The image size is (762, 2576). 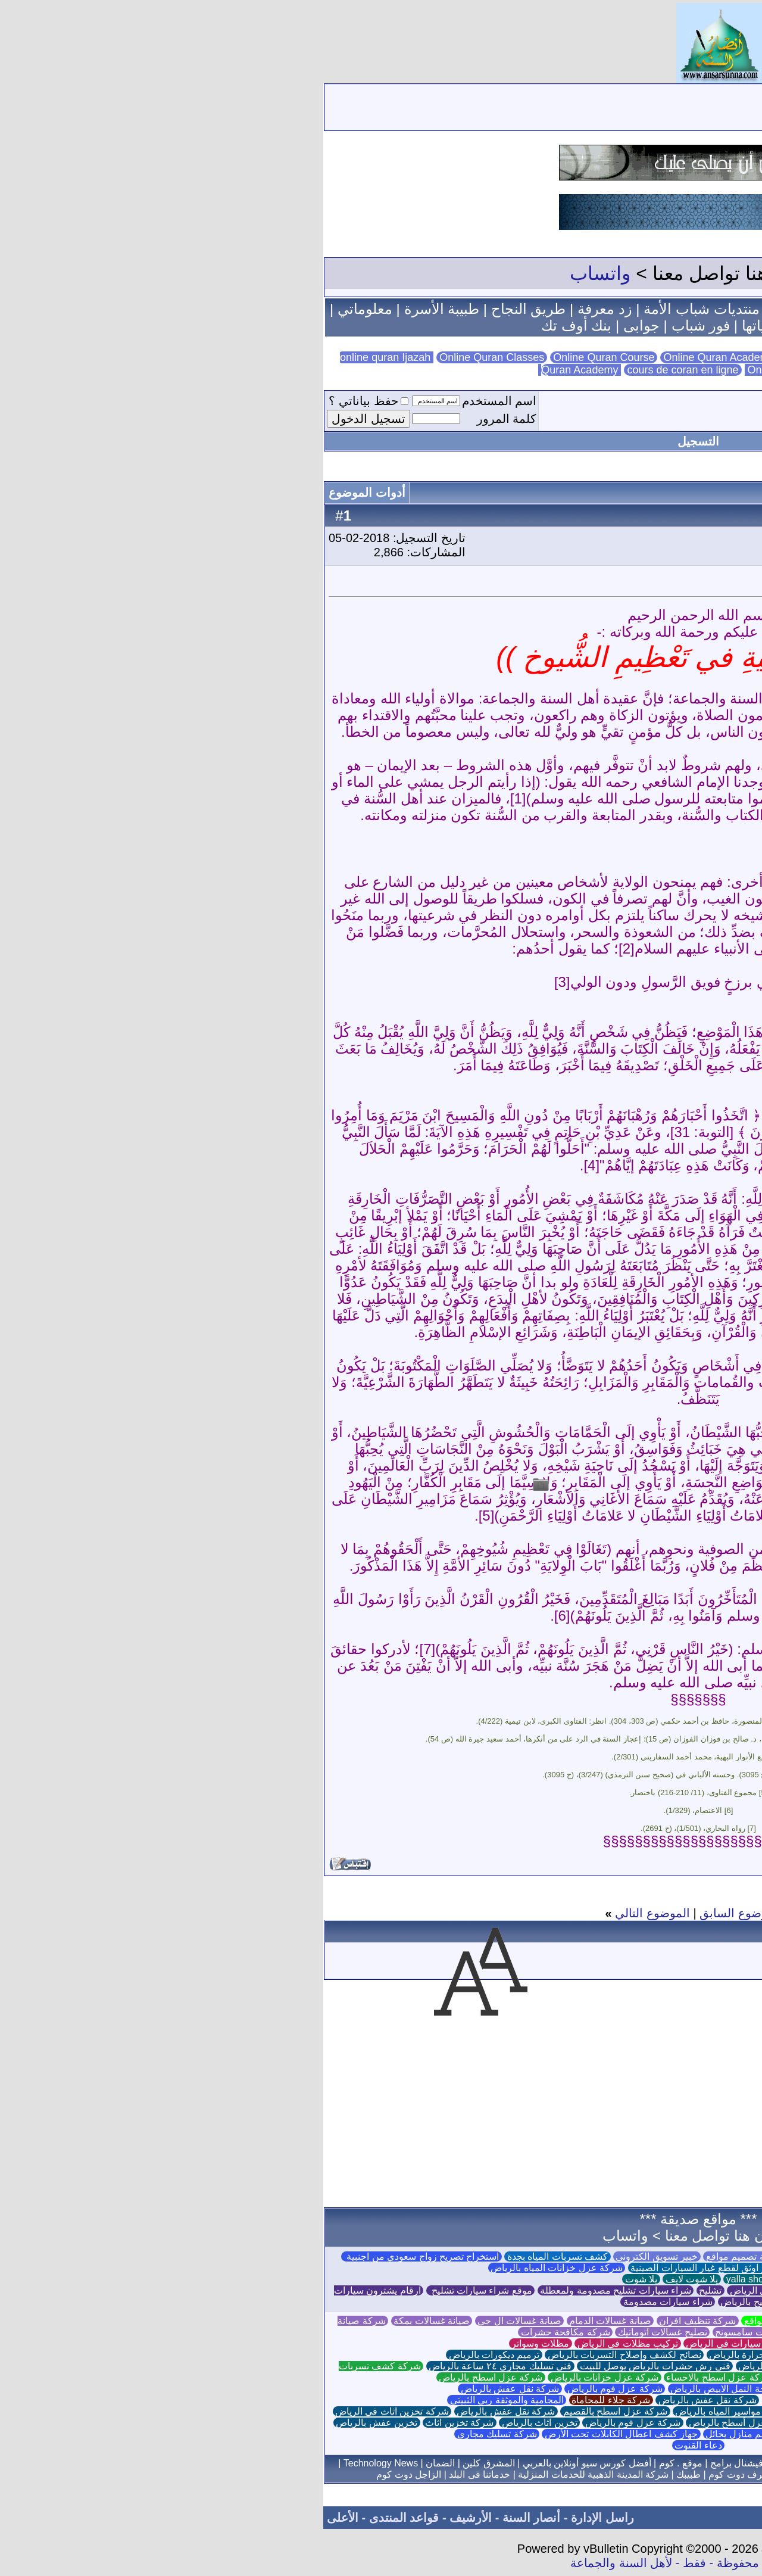 I want to click on access font settings and typography options, so click(x=480, y=1974).